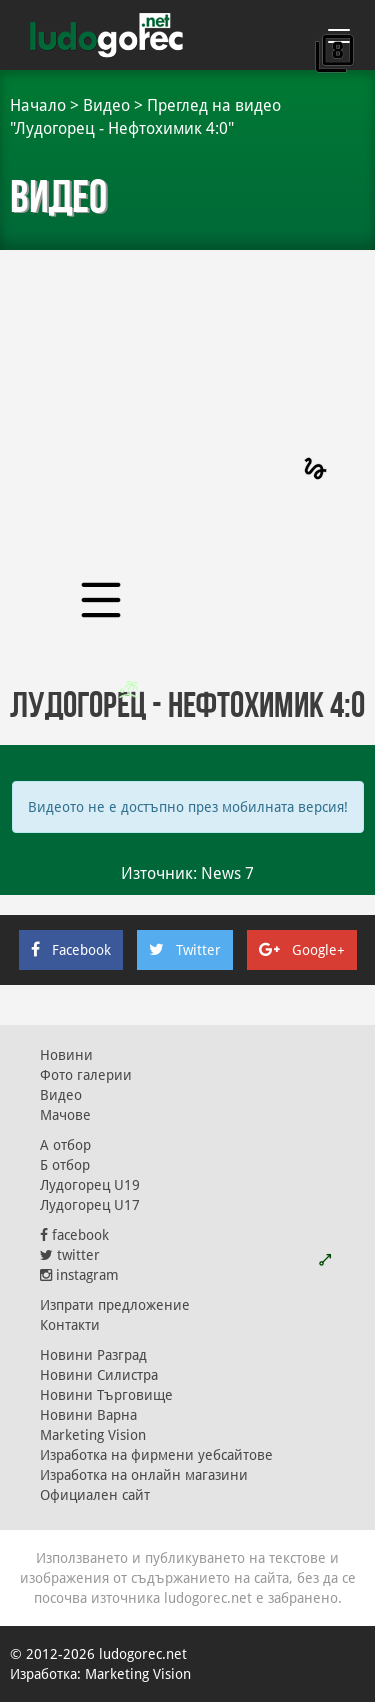 The height and width of the screenshot is (1702, 375). Describe the element at coordinates (334, 53) in the screenshot. I see `indicates 8 images in a stack or gallery` at that location.